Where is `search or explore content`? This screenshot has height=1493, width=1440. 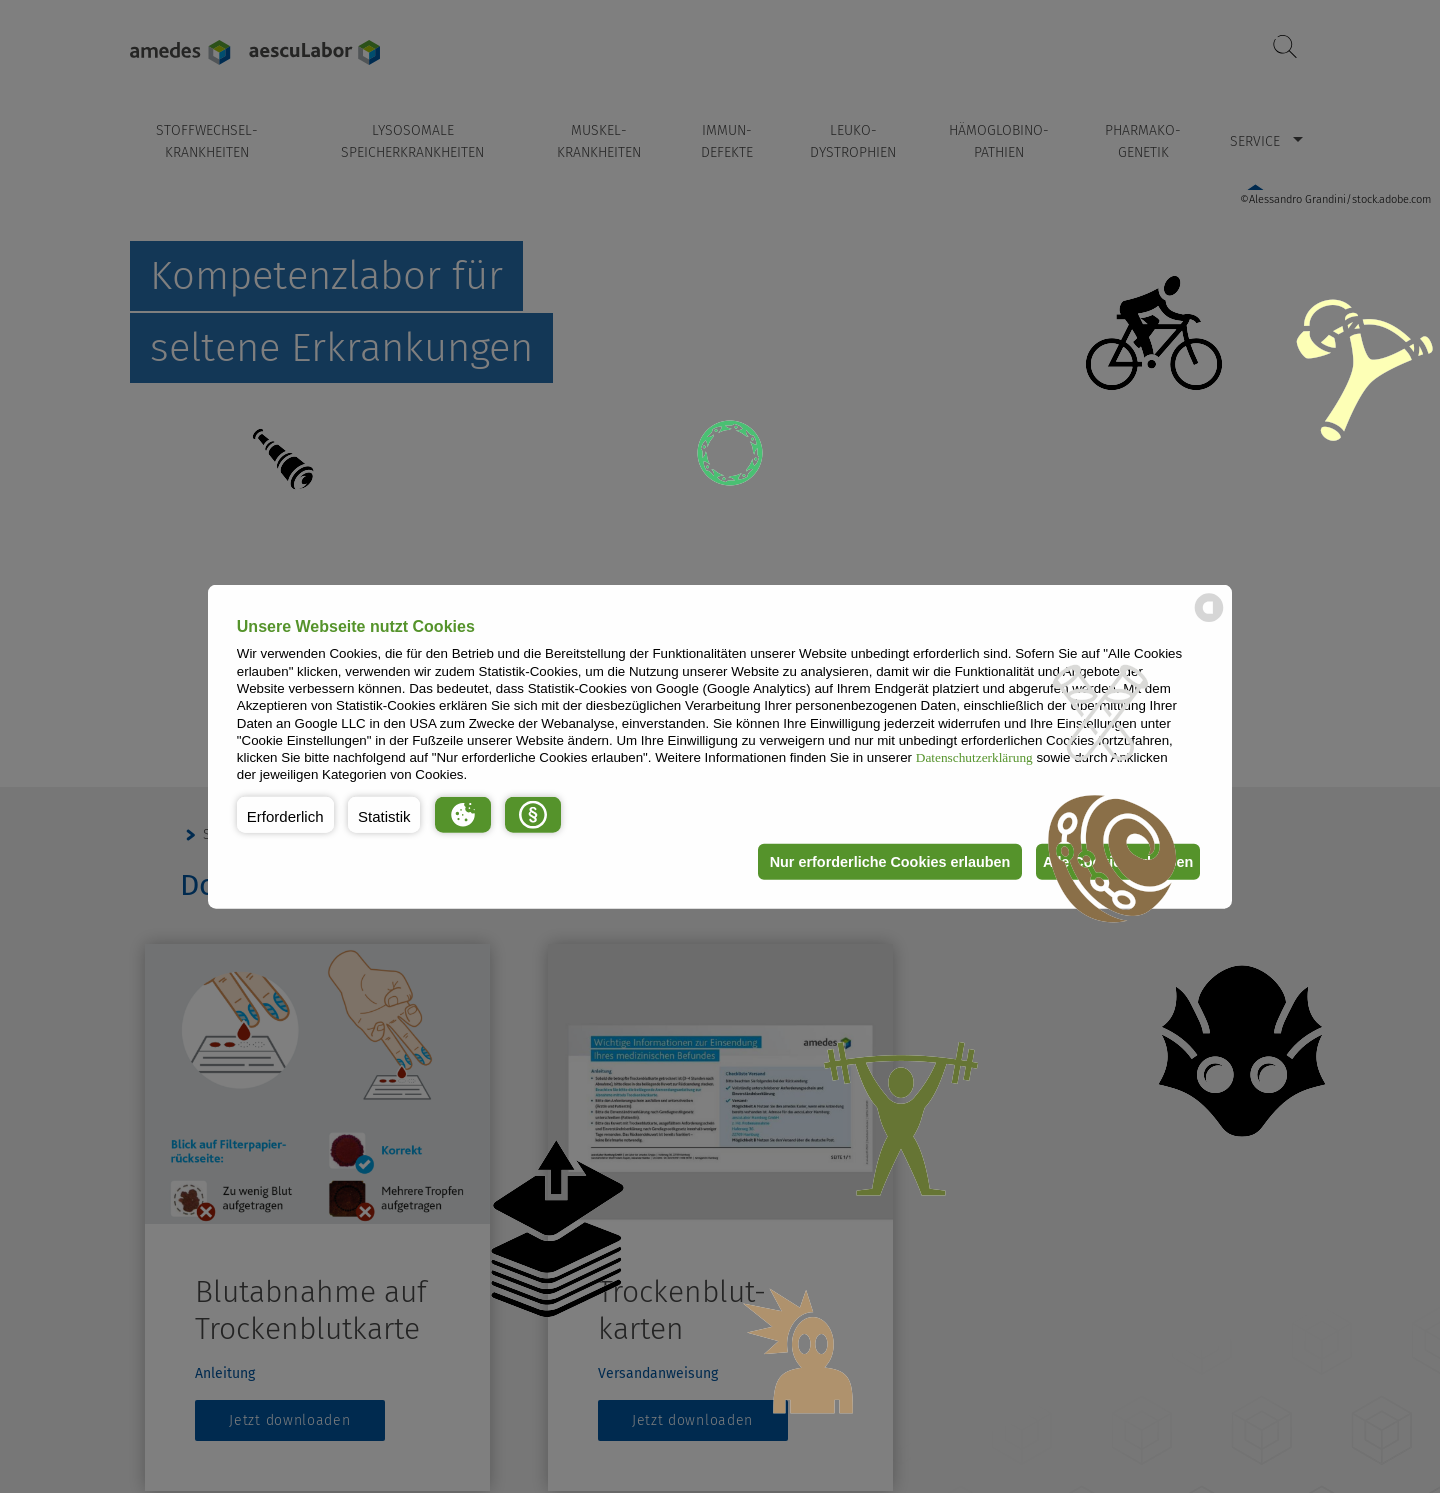 search or explore content is located at coordinates (283, 459).